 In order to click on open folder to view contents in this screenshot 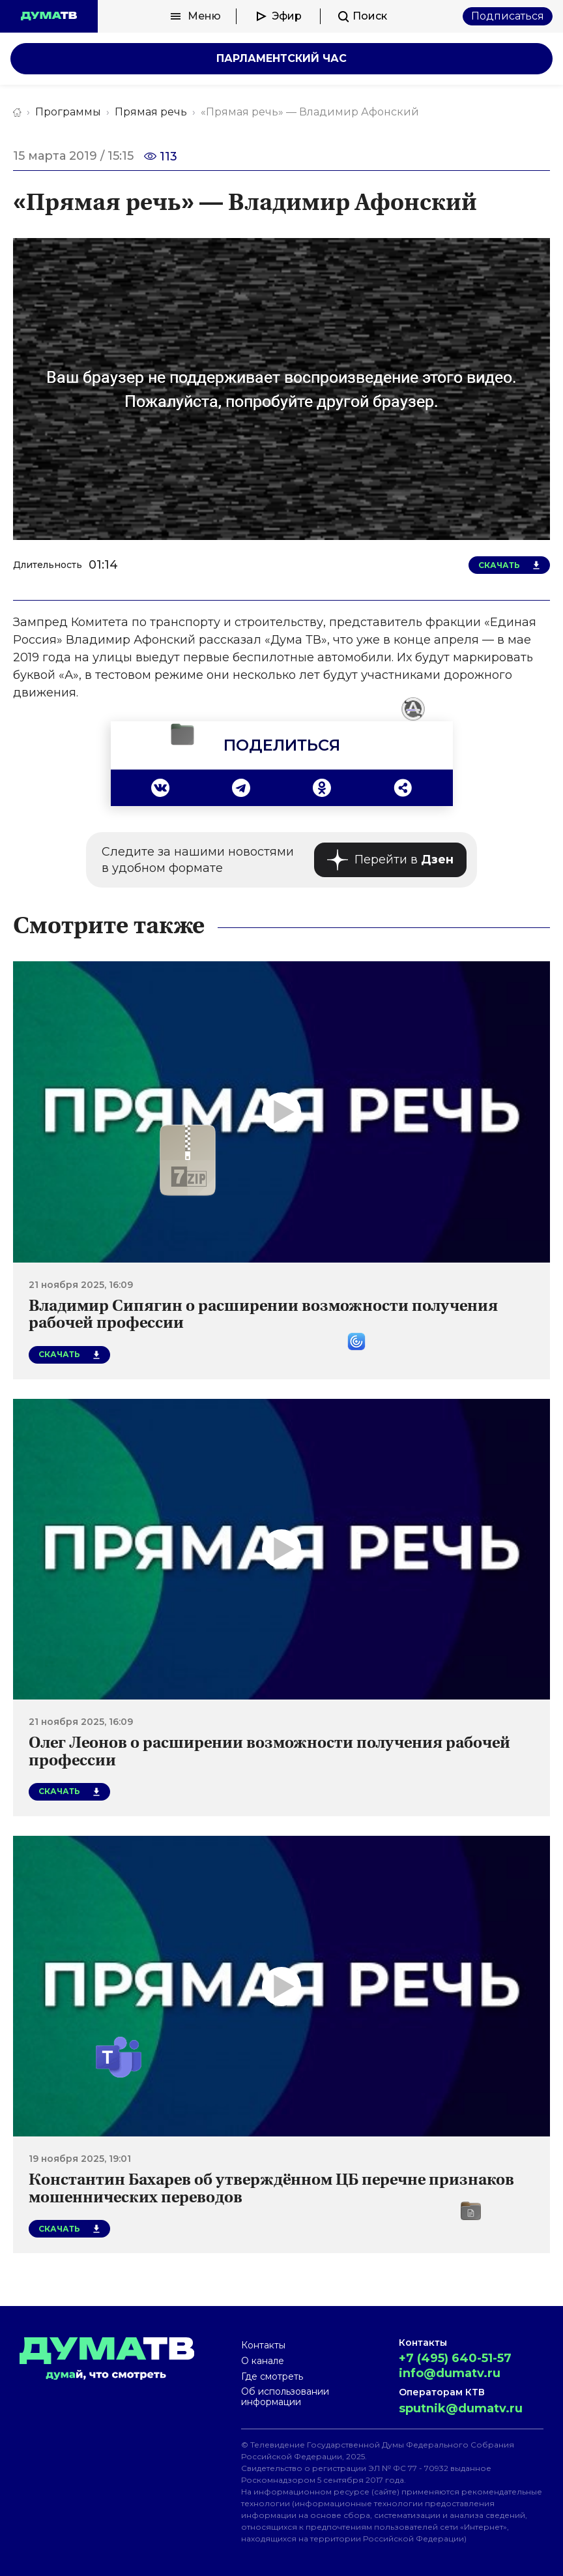, I will do `click(182, 734)`.